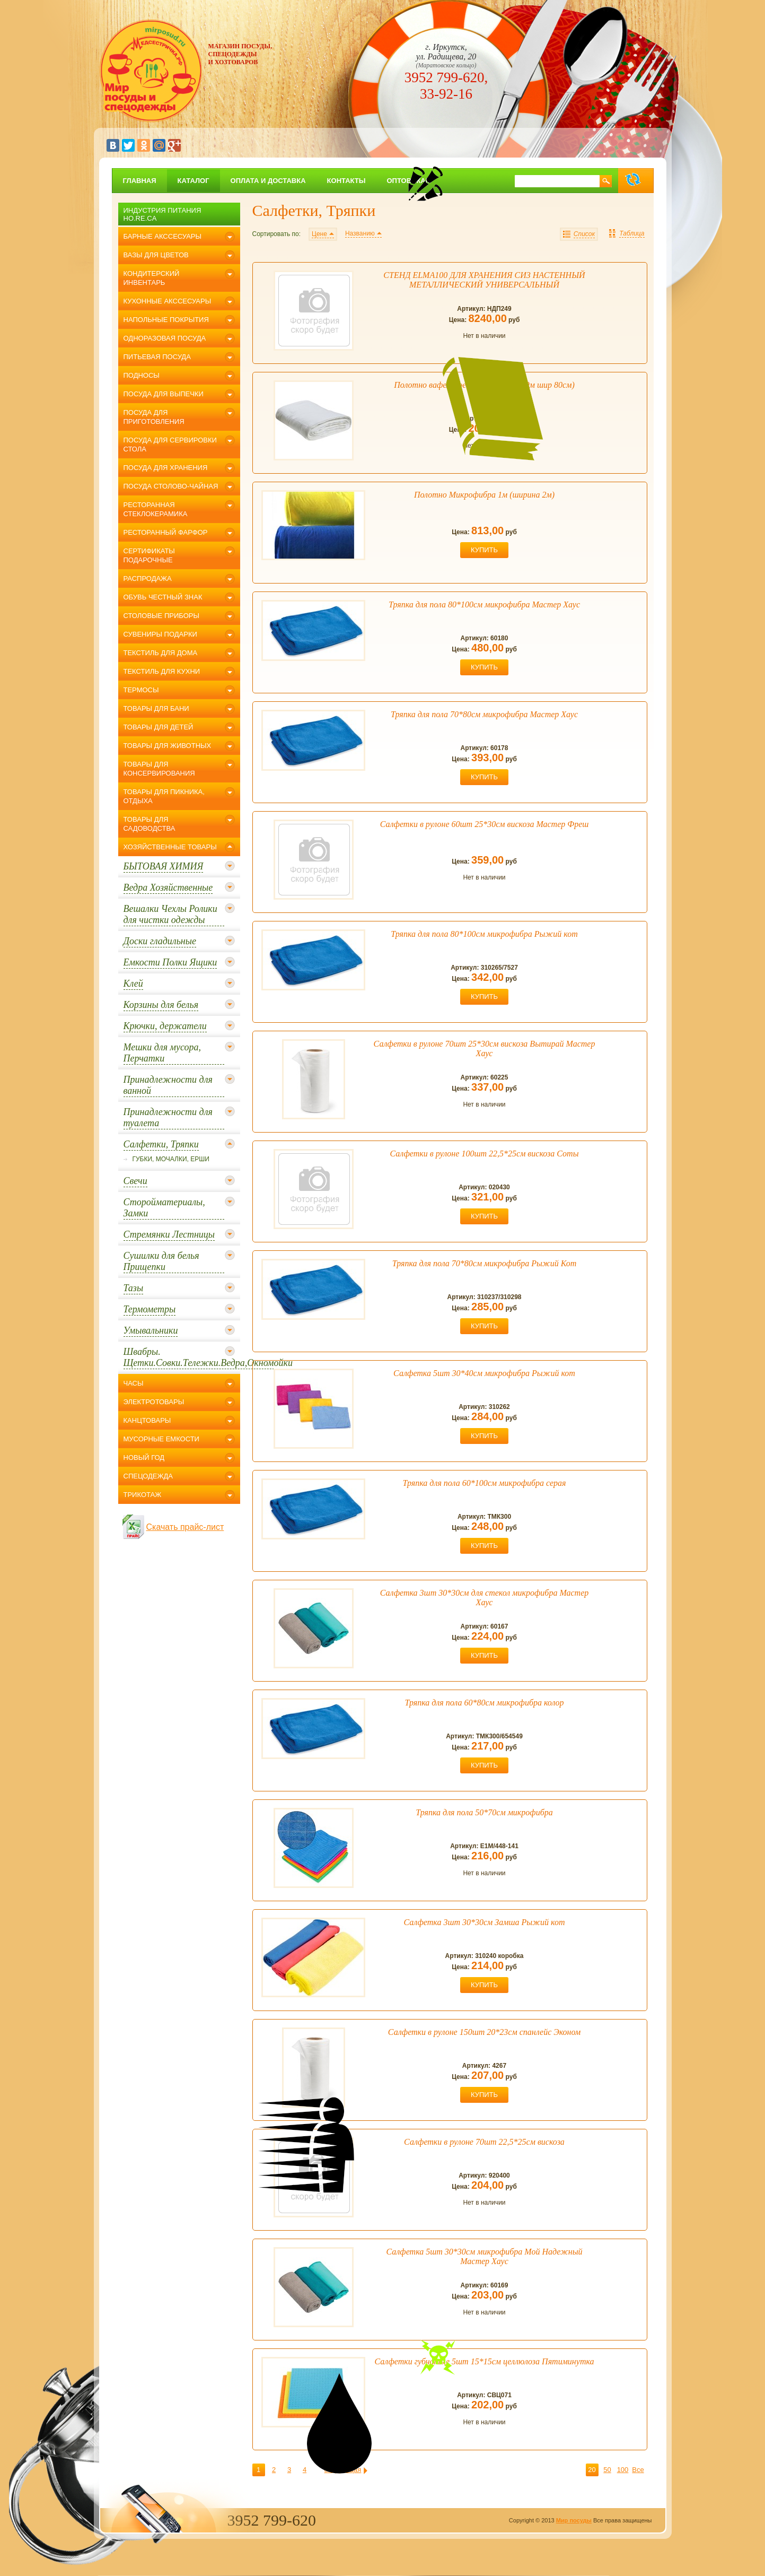 This screenshot has width=765, height=2576. What do you see at coordinates (437, 2357) in the screenshot?
I see `indicates a powerful attack or special ability` at bounding box center [437, 2357].